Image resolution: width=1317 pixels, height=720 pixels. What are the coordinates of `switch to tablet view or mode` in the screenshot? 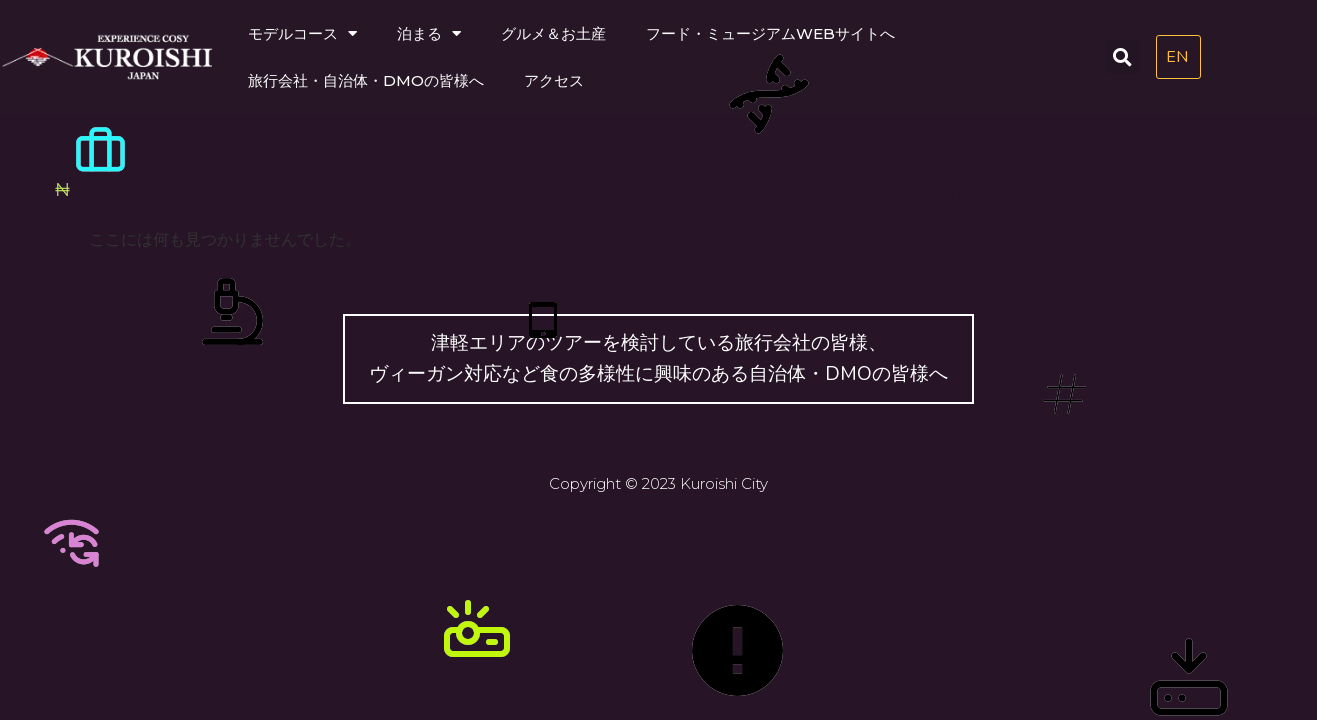 It's located at (544, 320).